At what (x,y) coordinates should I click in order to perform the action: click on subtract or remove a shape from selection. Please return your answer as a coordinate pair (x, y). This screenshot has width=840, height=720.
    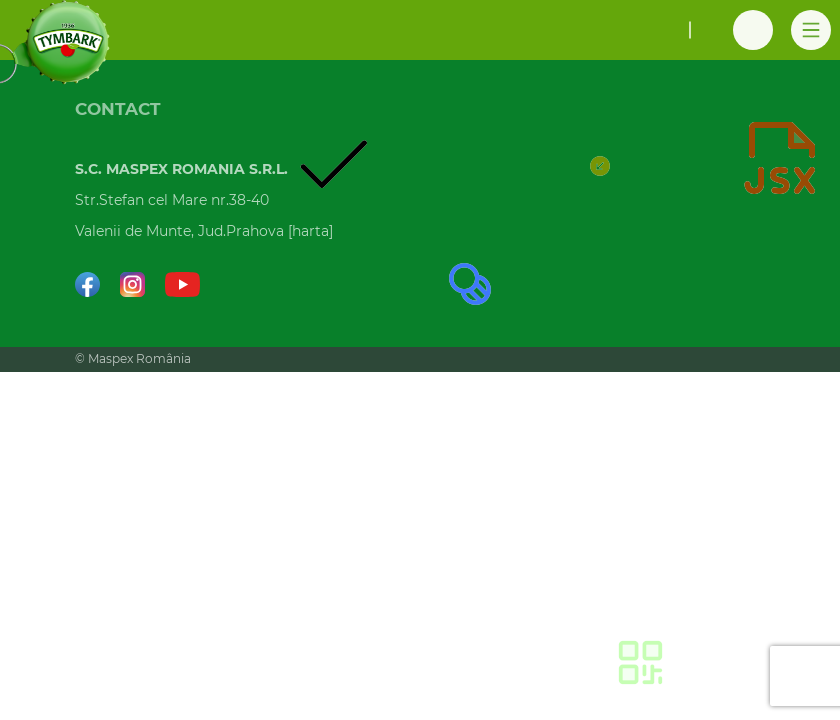
    Looking at the image, I should click on (470, 284).